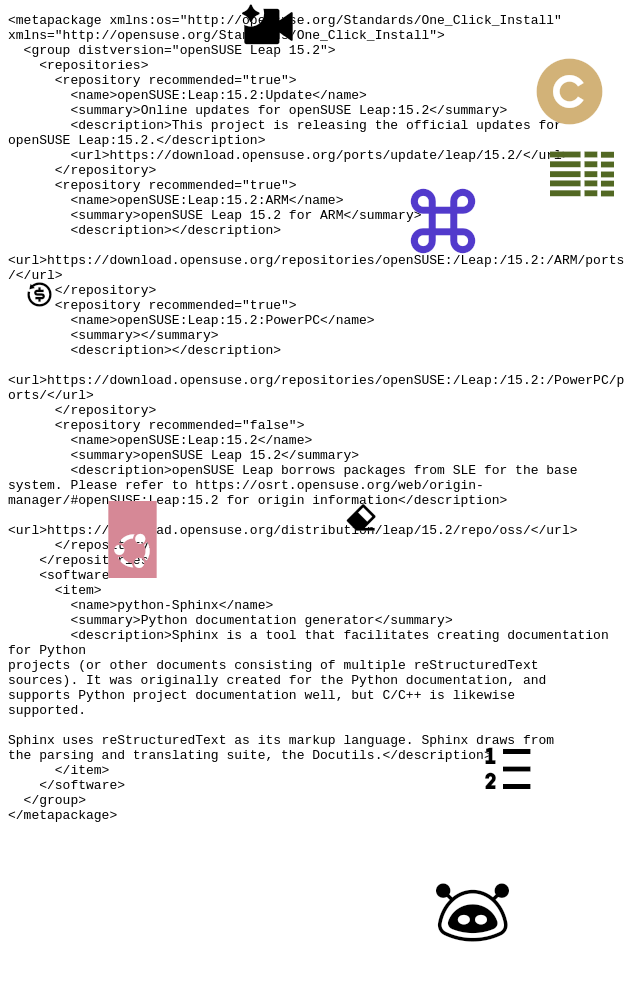  I want to click on indicates copyrighted content, so click(569, 91).